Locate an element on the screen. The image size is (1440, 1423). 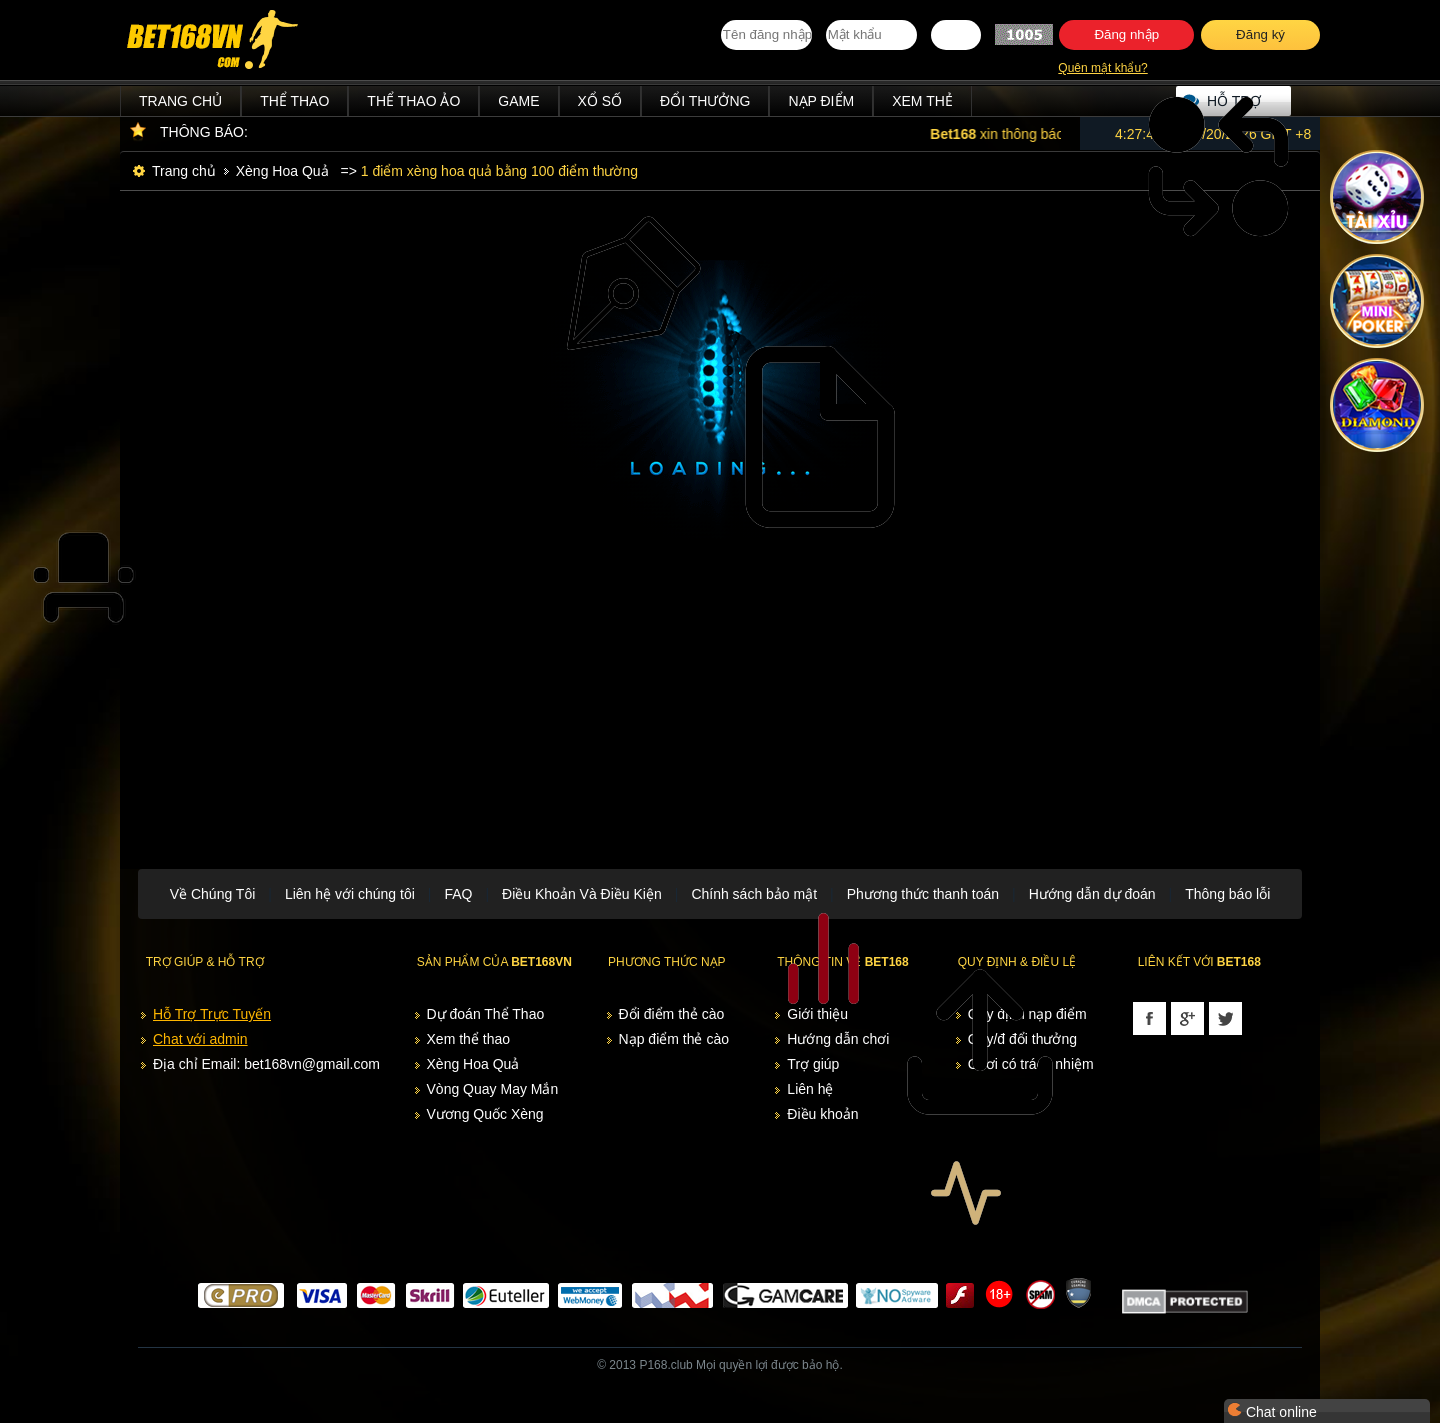
view activity or health metrics is located at coordinates (966, 1193).